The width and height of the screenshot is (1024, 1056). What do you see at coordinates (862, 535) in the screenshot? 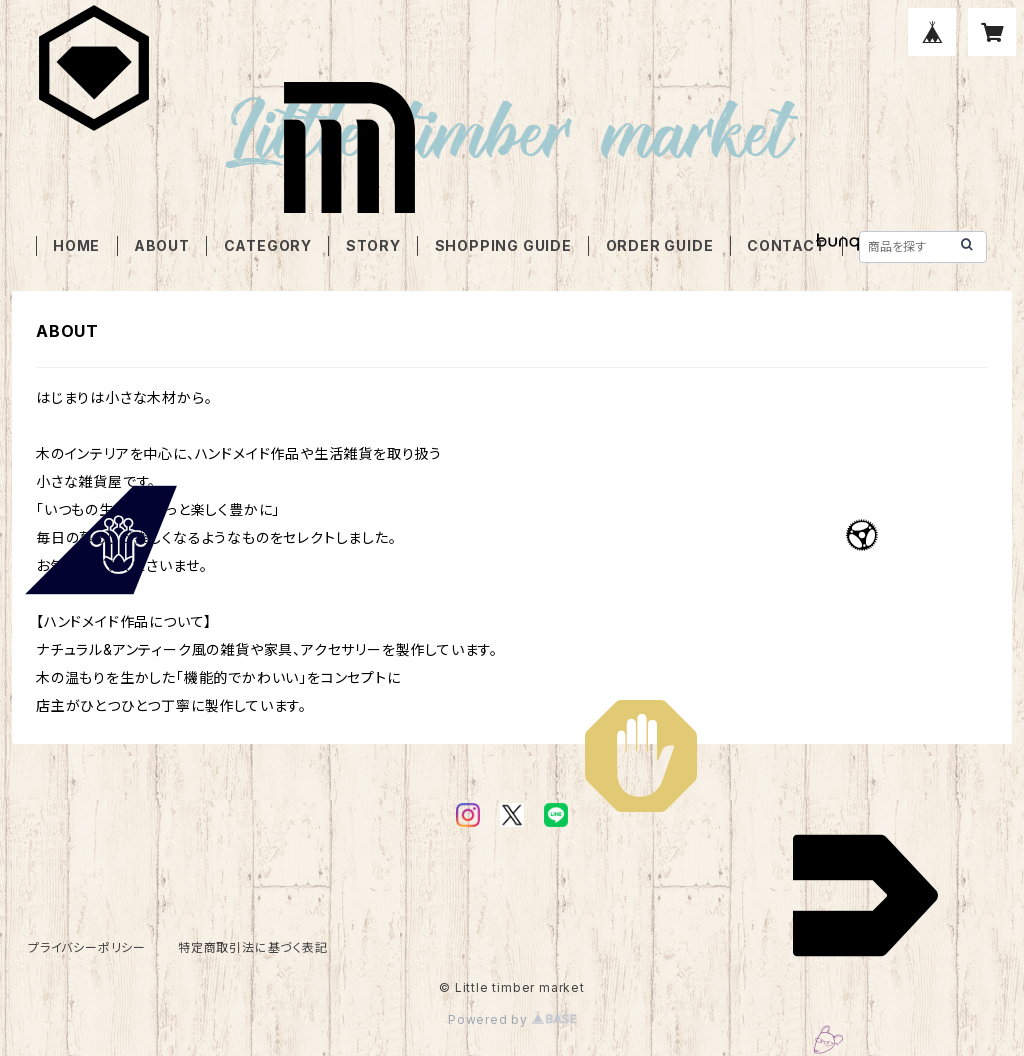
I see `actix web framework logo` at bounding box center [862, 535].